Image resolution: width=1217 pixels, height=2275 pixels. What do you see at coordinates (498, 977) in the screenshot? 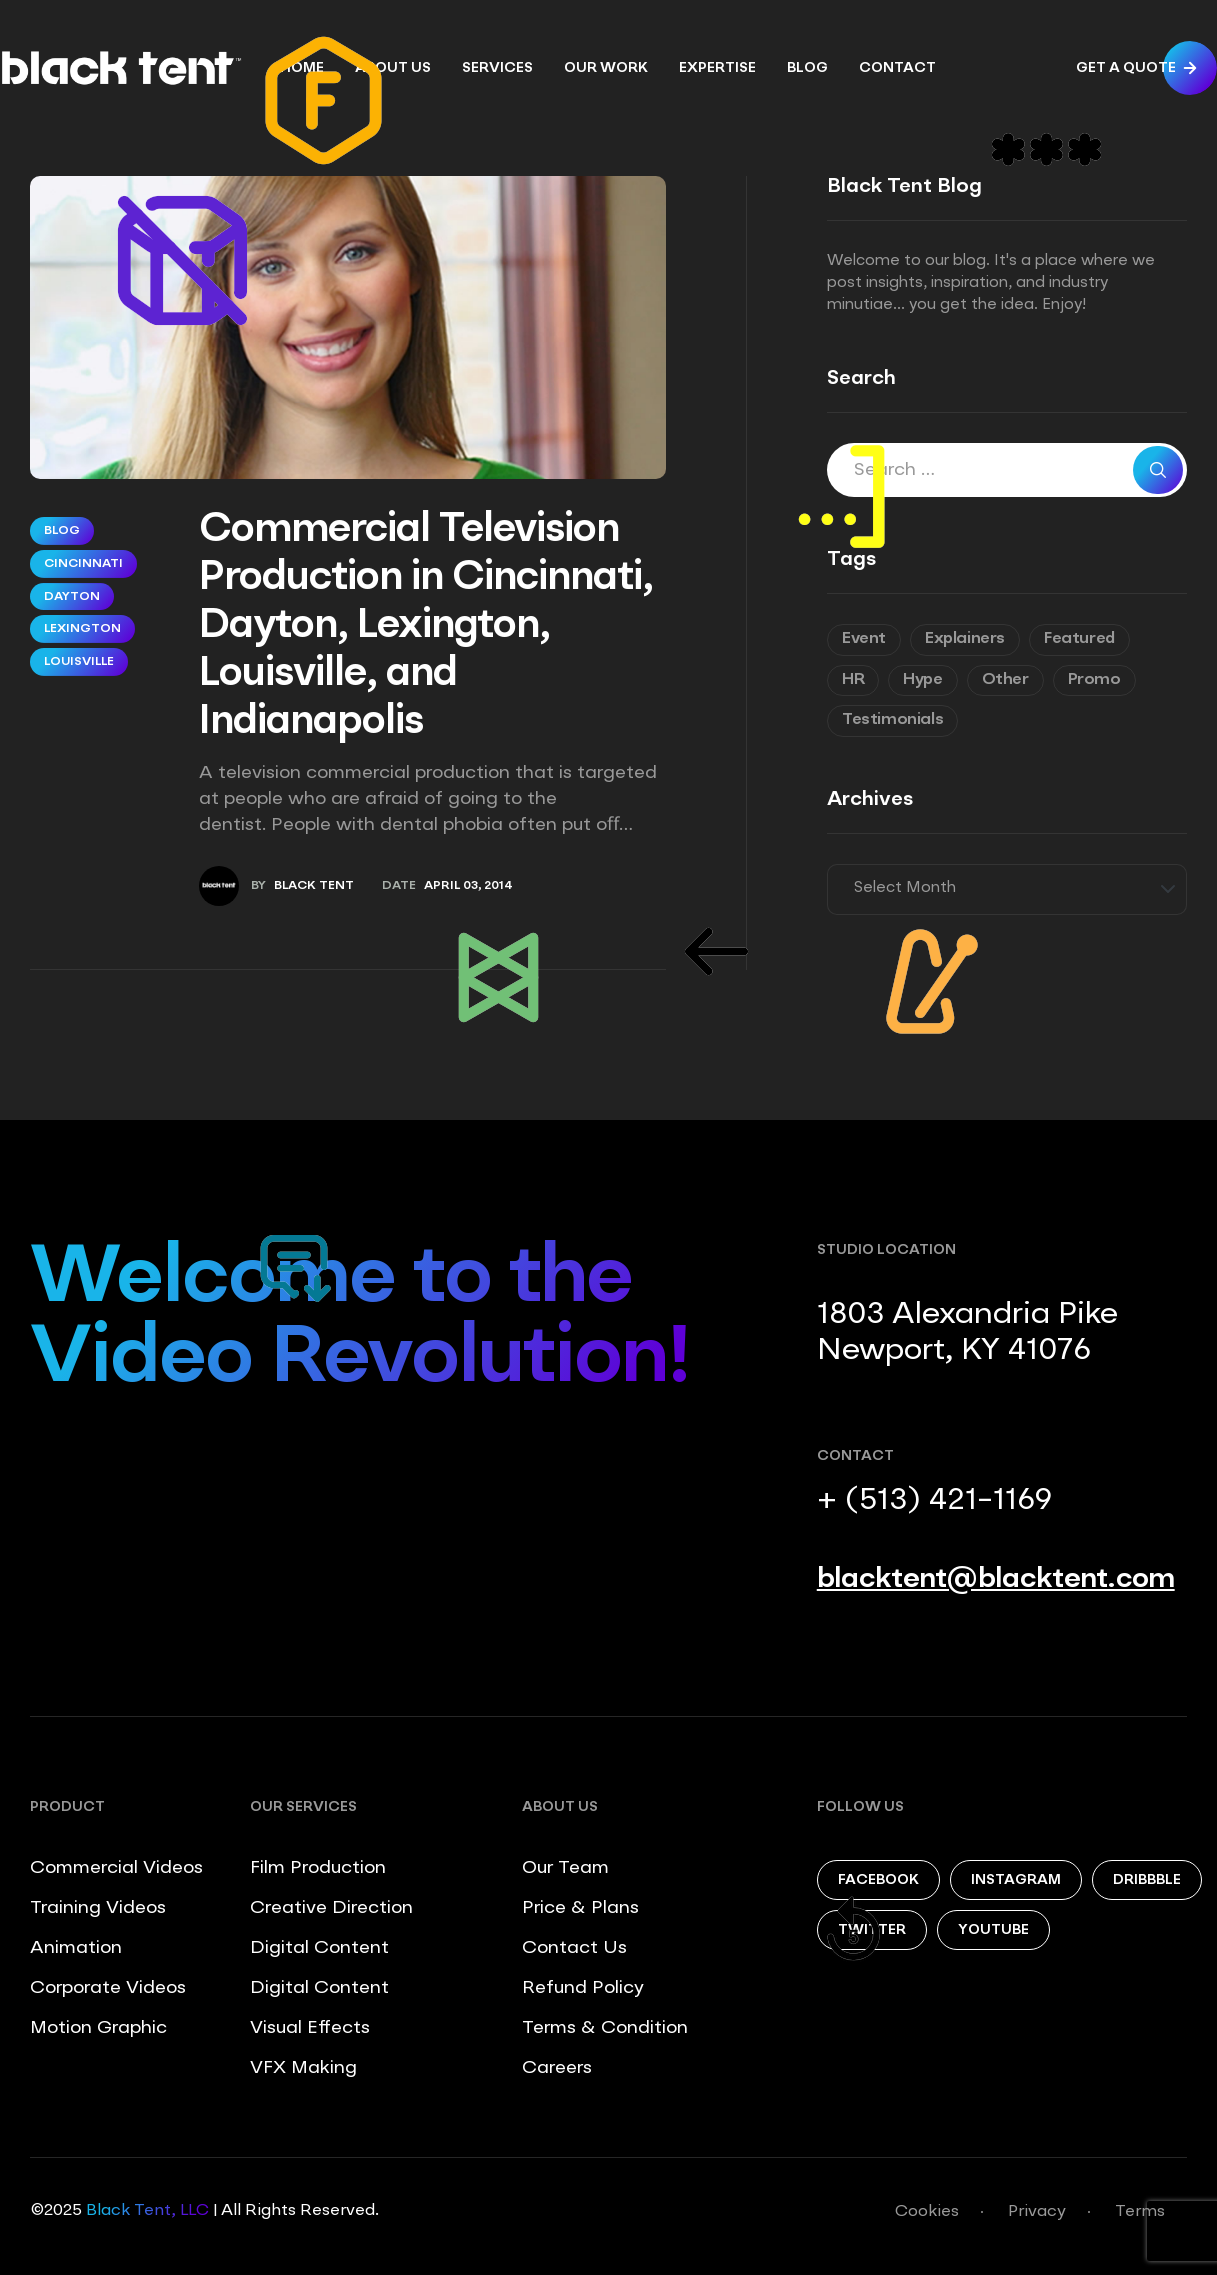
I see `backbone.js framework logo` at bounding box center [498, 977].